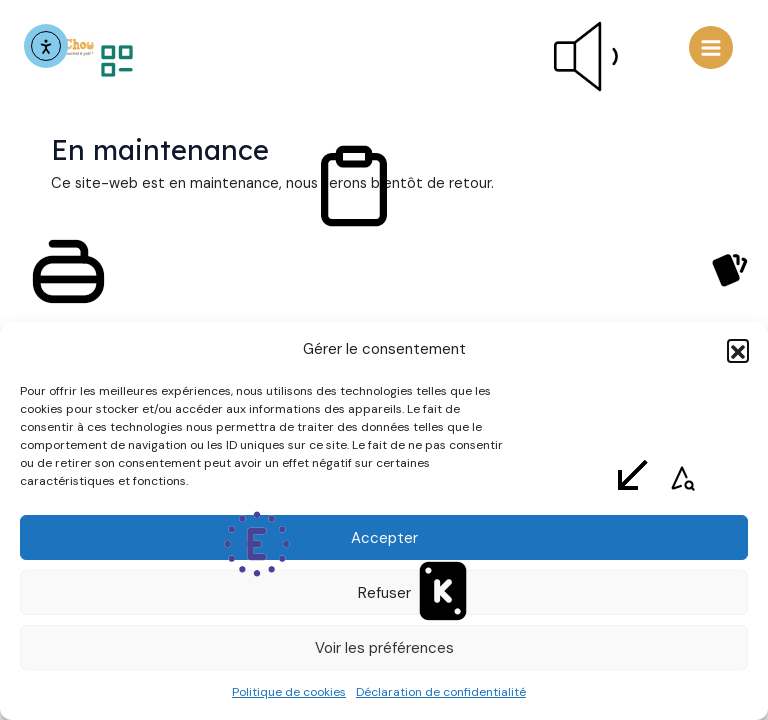 Image resolution: width=768 pixels, height=720 pixels. What do you see at coordinates (591, 56) in the screenshot?
I see `adjust volume to low level` at bounding box center [591, 56].